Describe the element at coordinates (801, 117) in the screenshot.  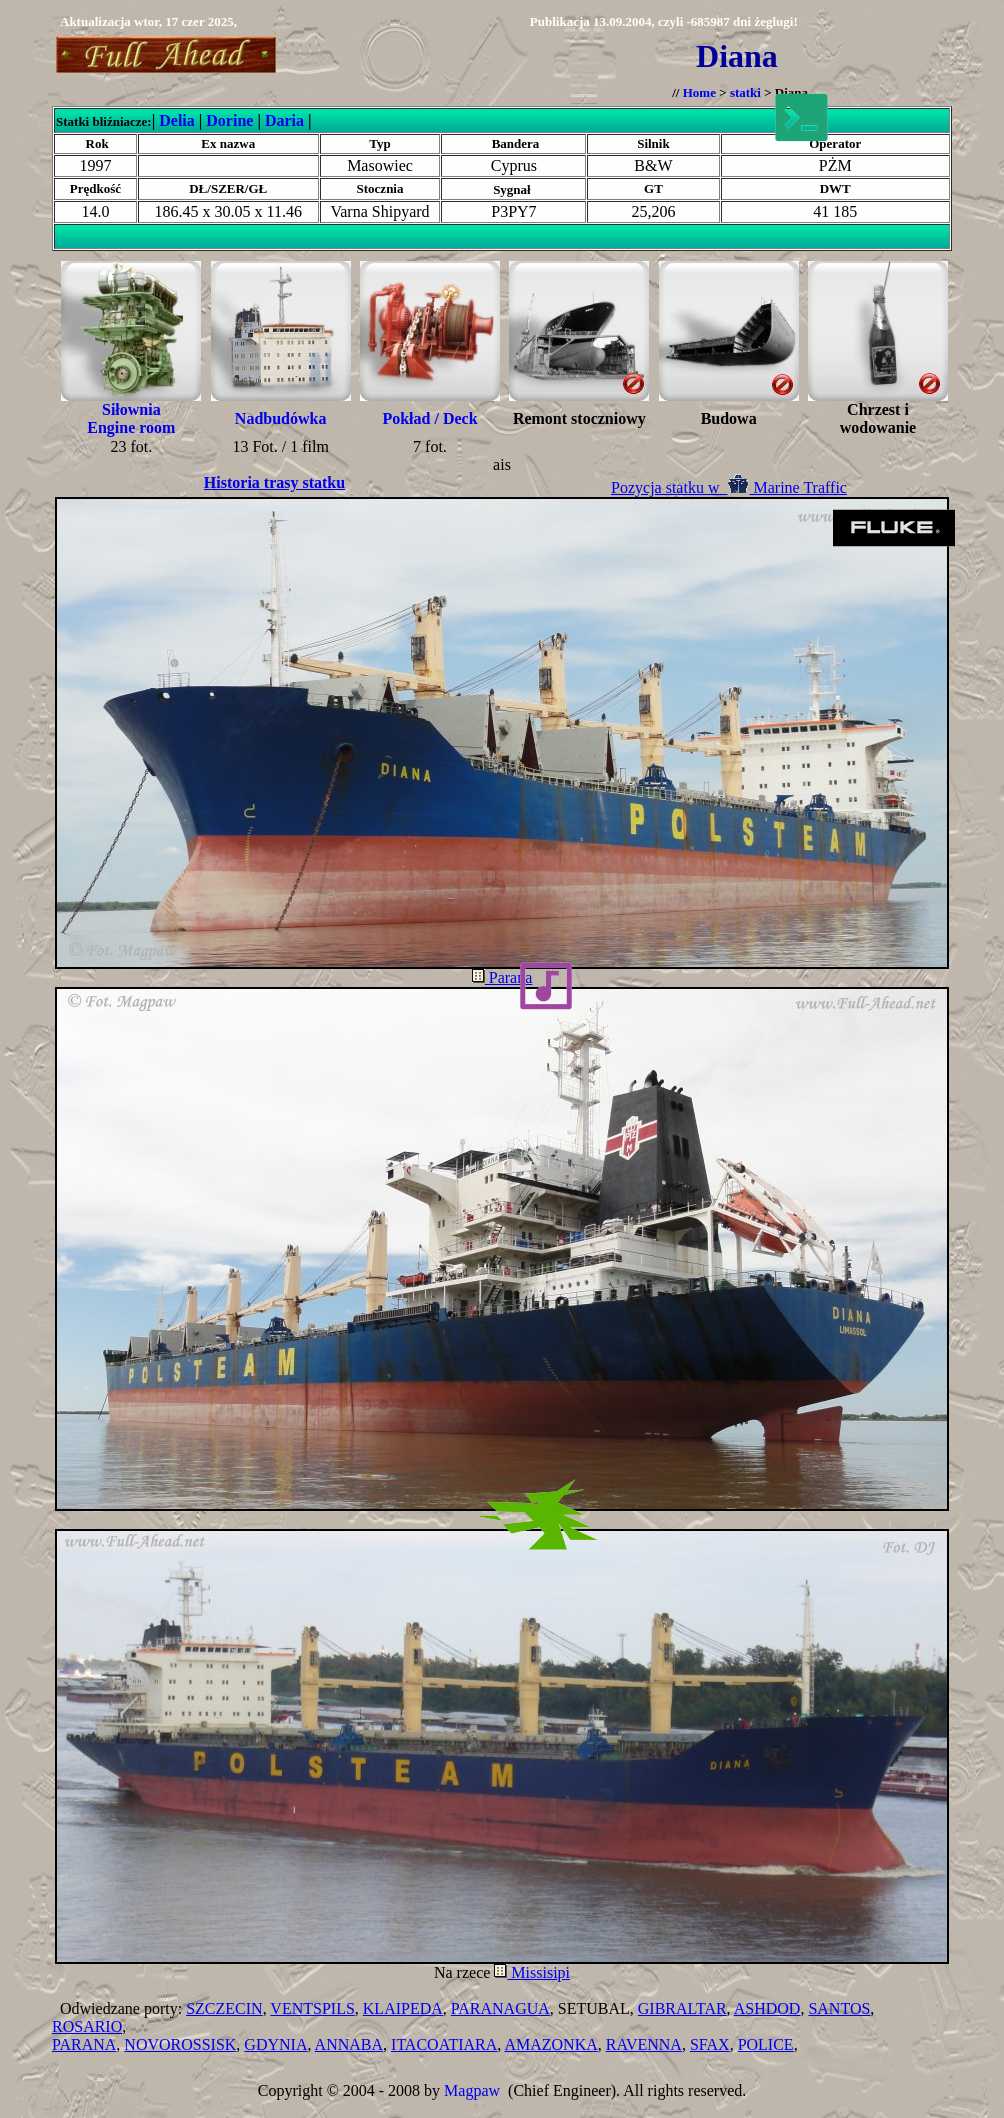
I see `open terminal or command line interface` at that location.